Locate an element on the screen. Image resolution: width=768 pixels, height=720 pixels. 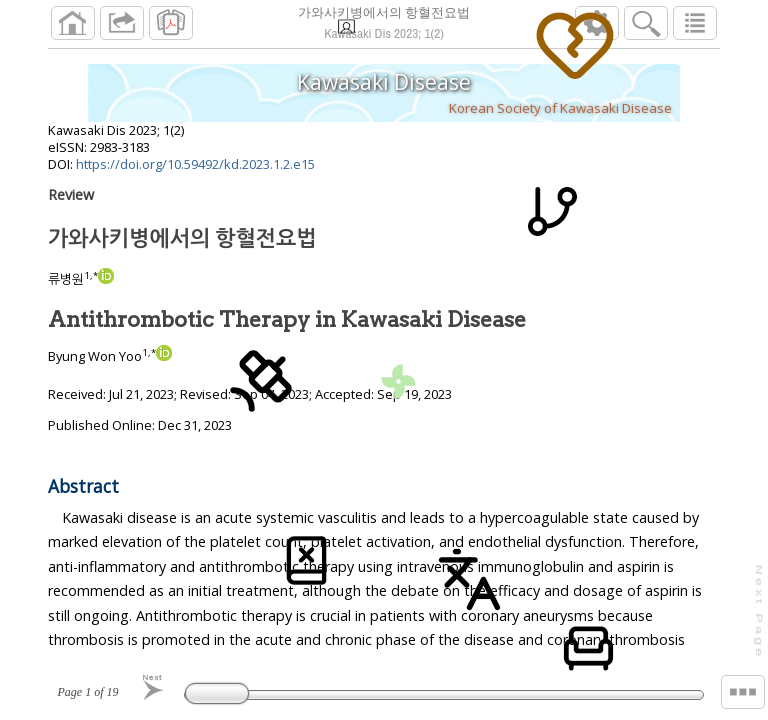
access satellite connection settings is located at coordinates (261, 381).